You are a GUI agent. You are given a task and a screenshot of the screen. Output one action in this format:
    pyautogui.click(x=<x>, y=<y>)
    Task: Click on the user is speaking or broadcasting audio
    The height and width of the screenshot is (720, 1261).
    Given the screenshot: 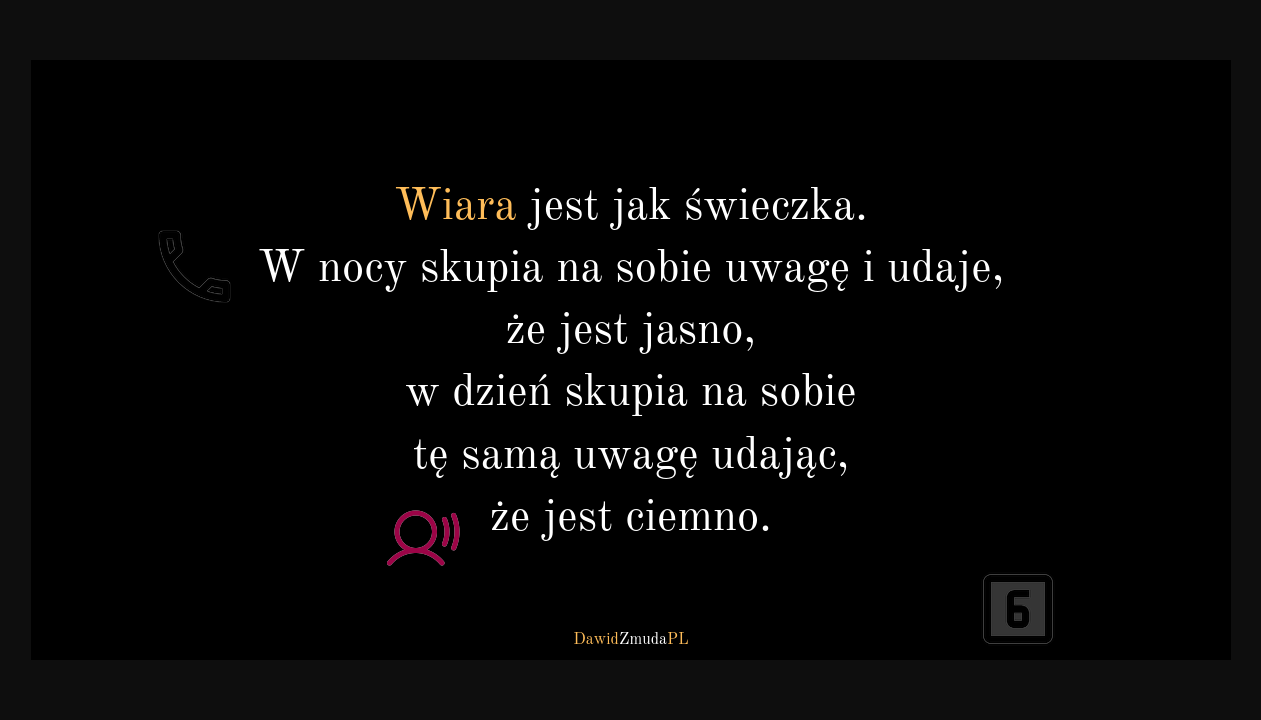 What is the action you would take?
    pyautogui.click(x=422, y=538)
    